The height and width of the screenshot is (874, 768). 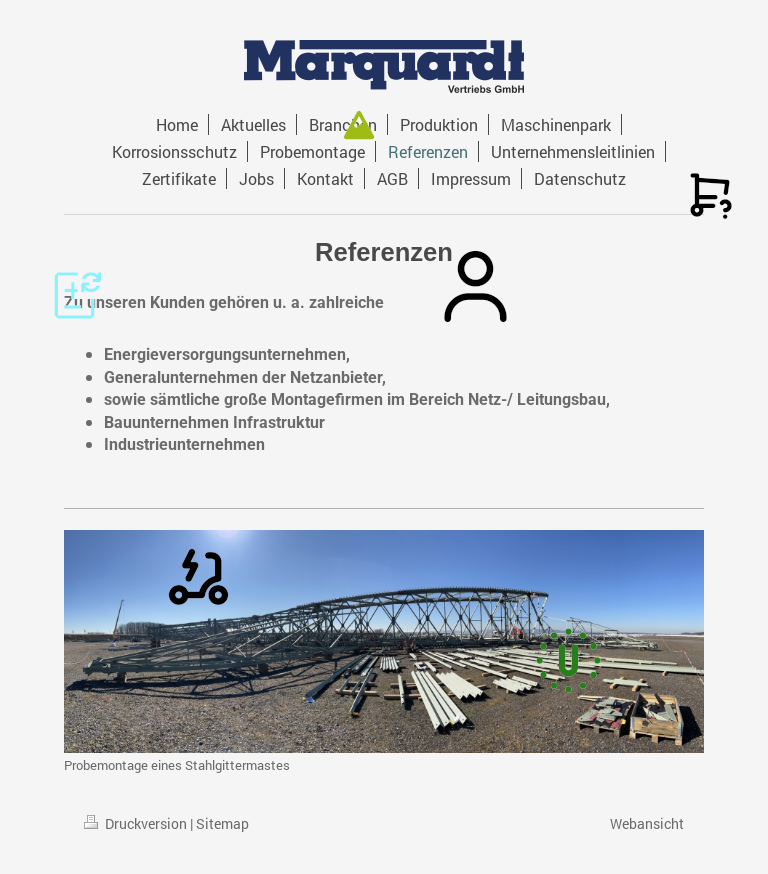 What do you see at coordinates (198, 578) in the screenshot?
I see `select electric scooter as transportation mode` at bounding box center [198, 578].